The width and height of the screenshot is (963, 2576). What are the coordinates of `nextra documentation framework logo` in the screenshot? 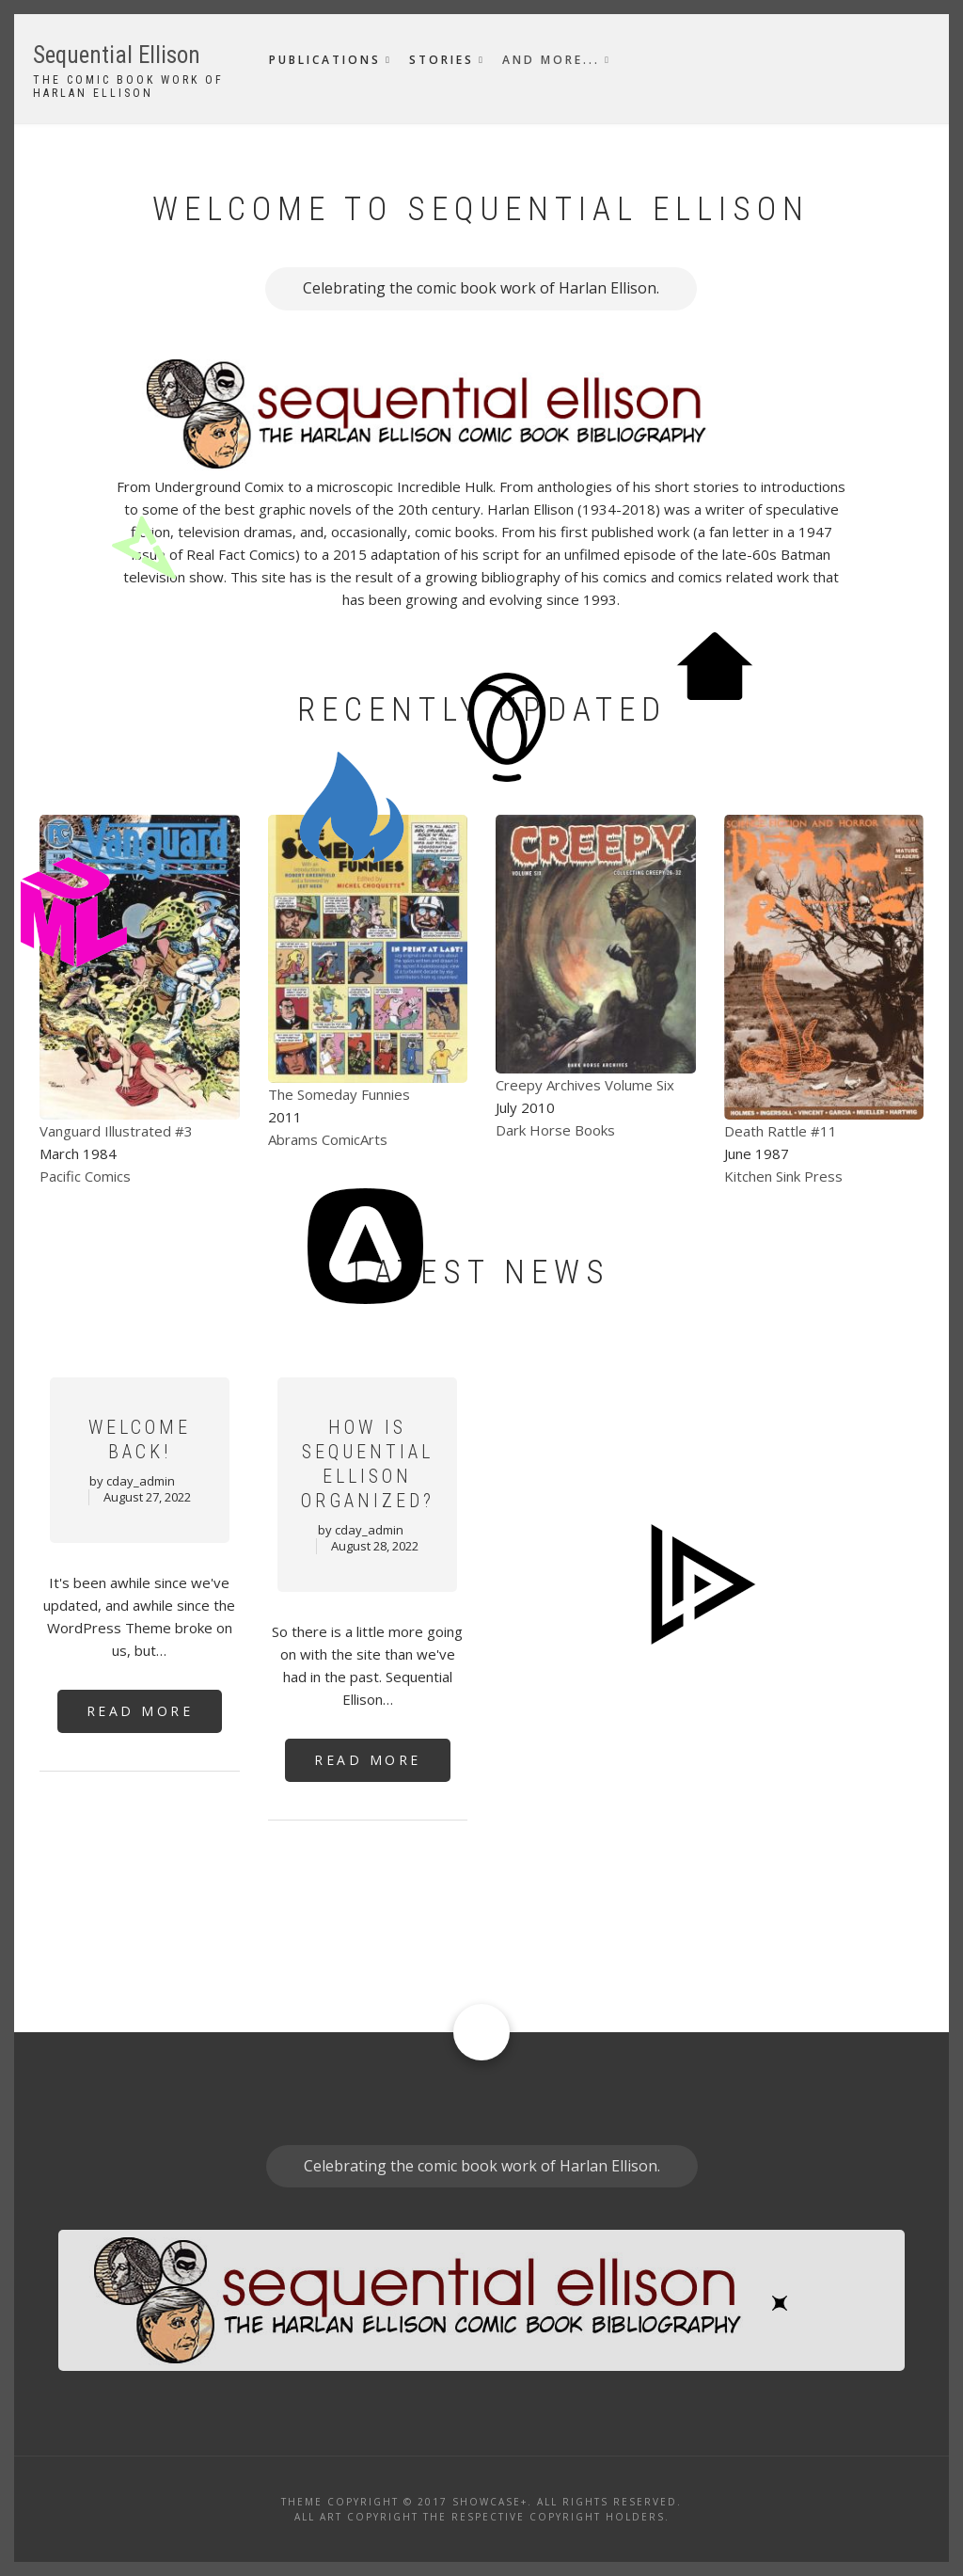 It's located at (780, 2303).